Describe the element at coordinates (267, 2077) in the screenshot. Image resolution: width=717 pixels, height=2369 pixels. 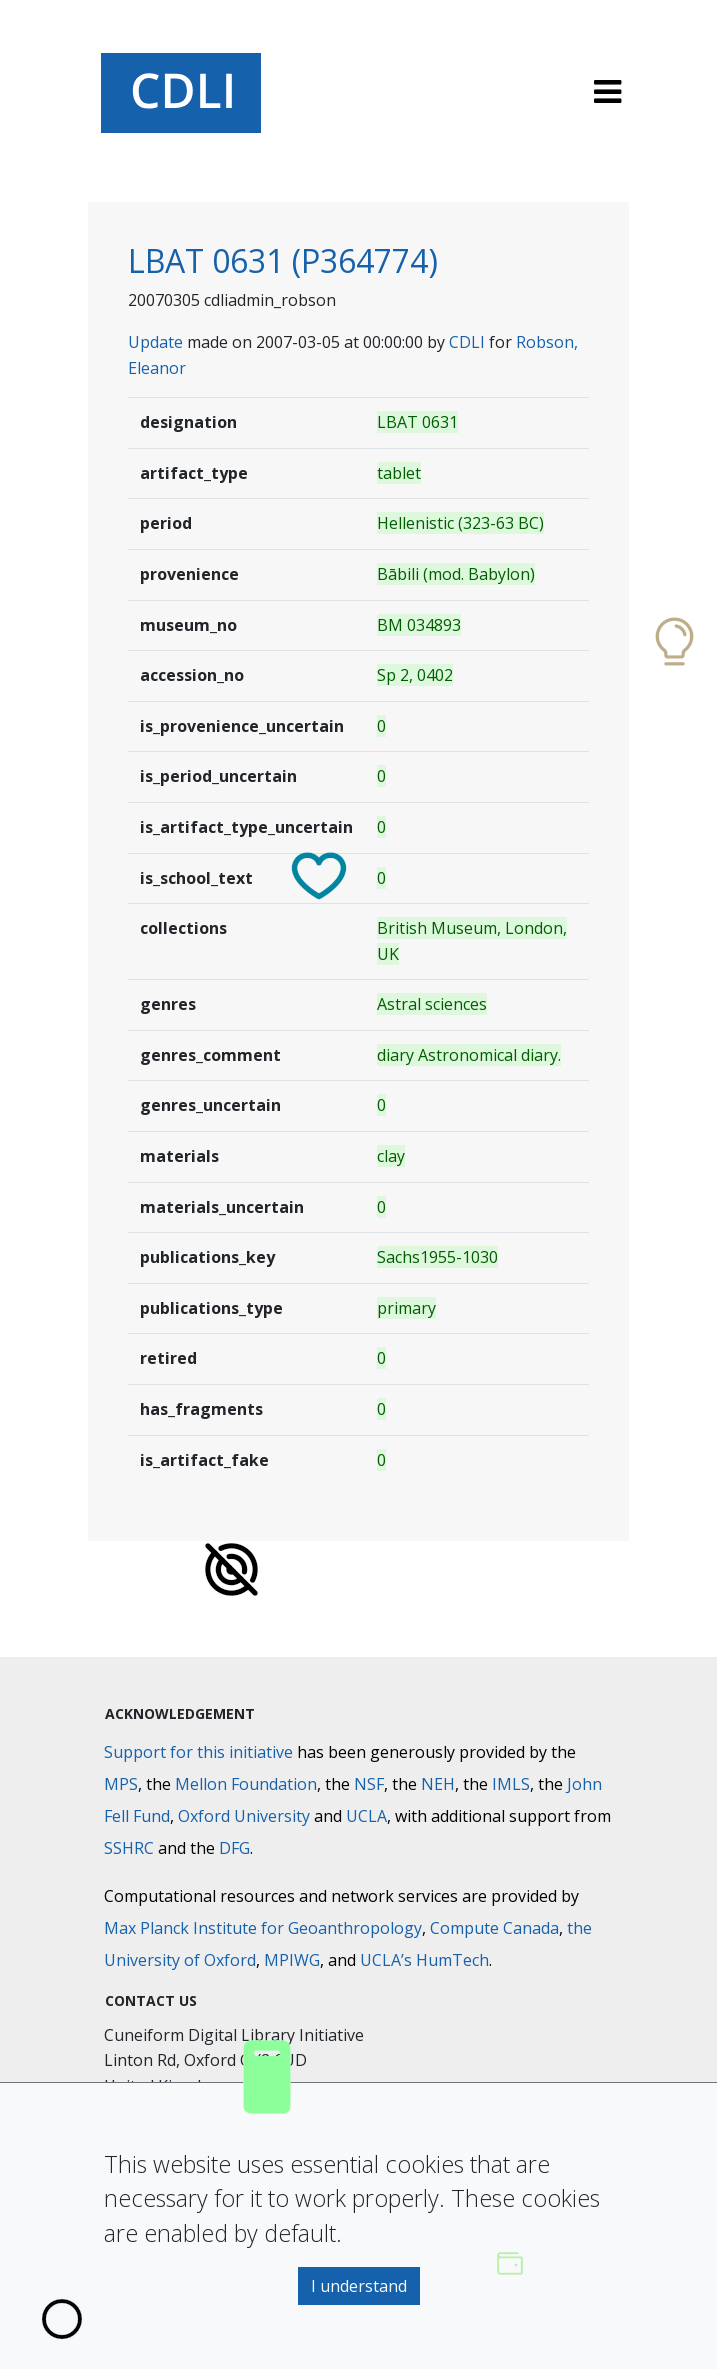
I see `mobile device with speaker enabled` at that location.